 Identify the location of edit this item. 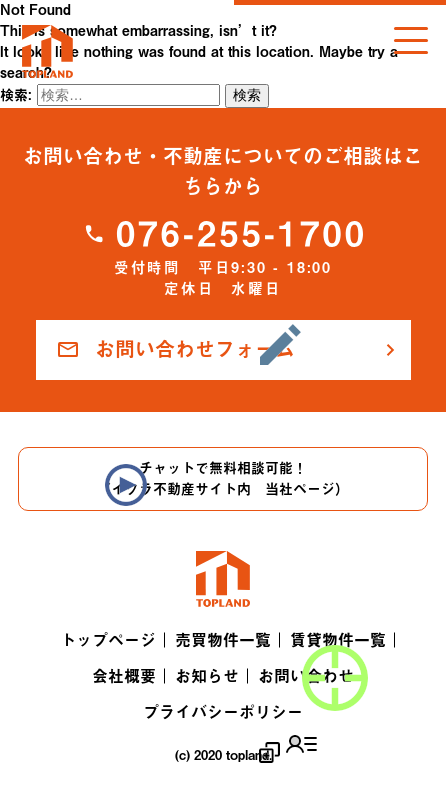
(280, 344).